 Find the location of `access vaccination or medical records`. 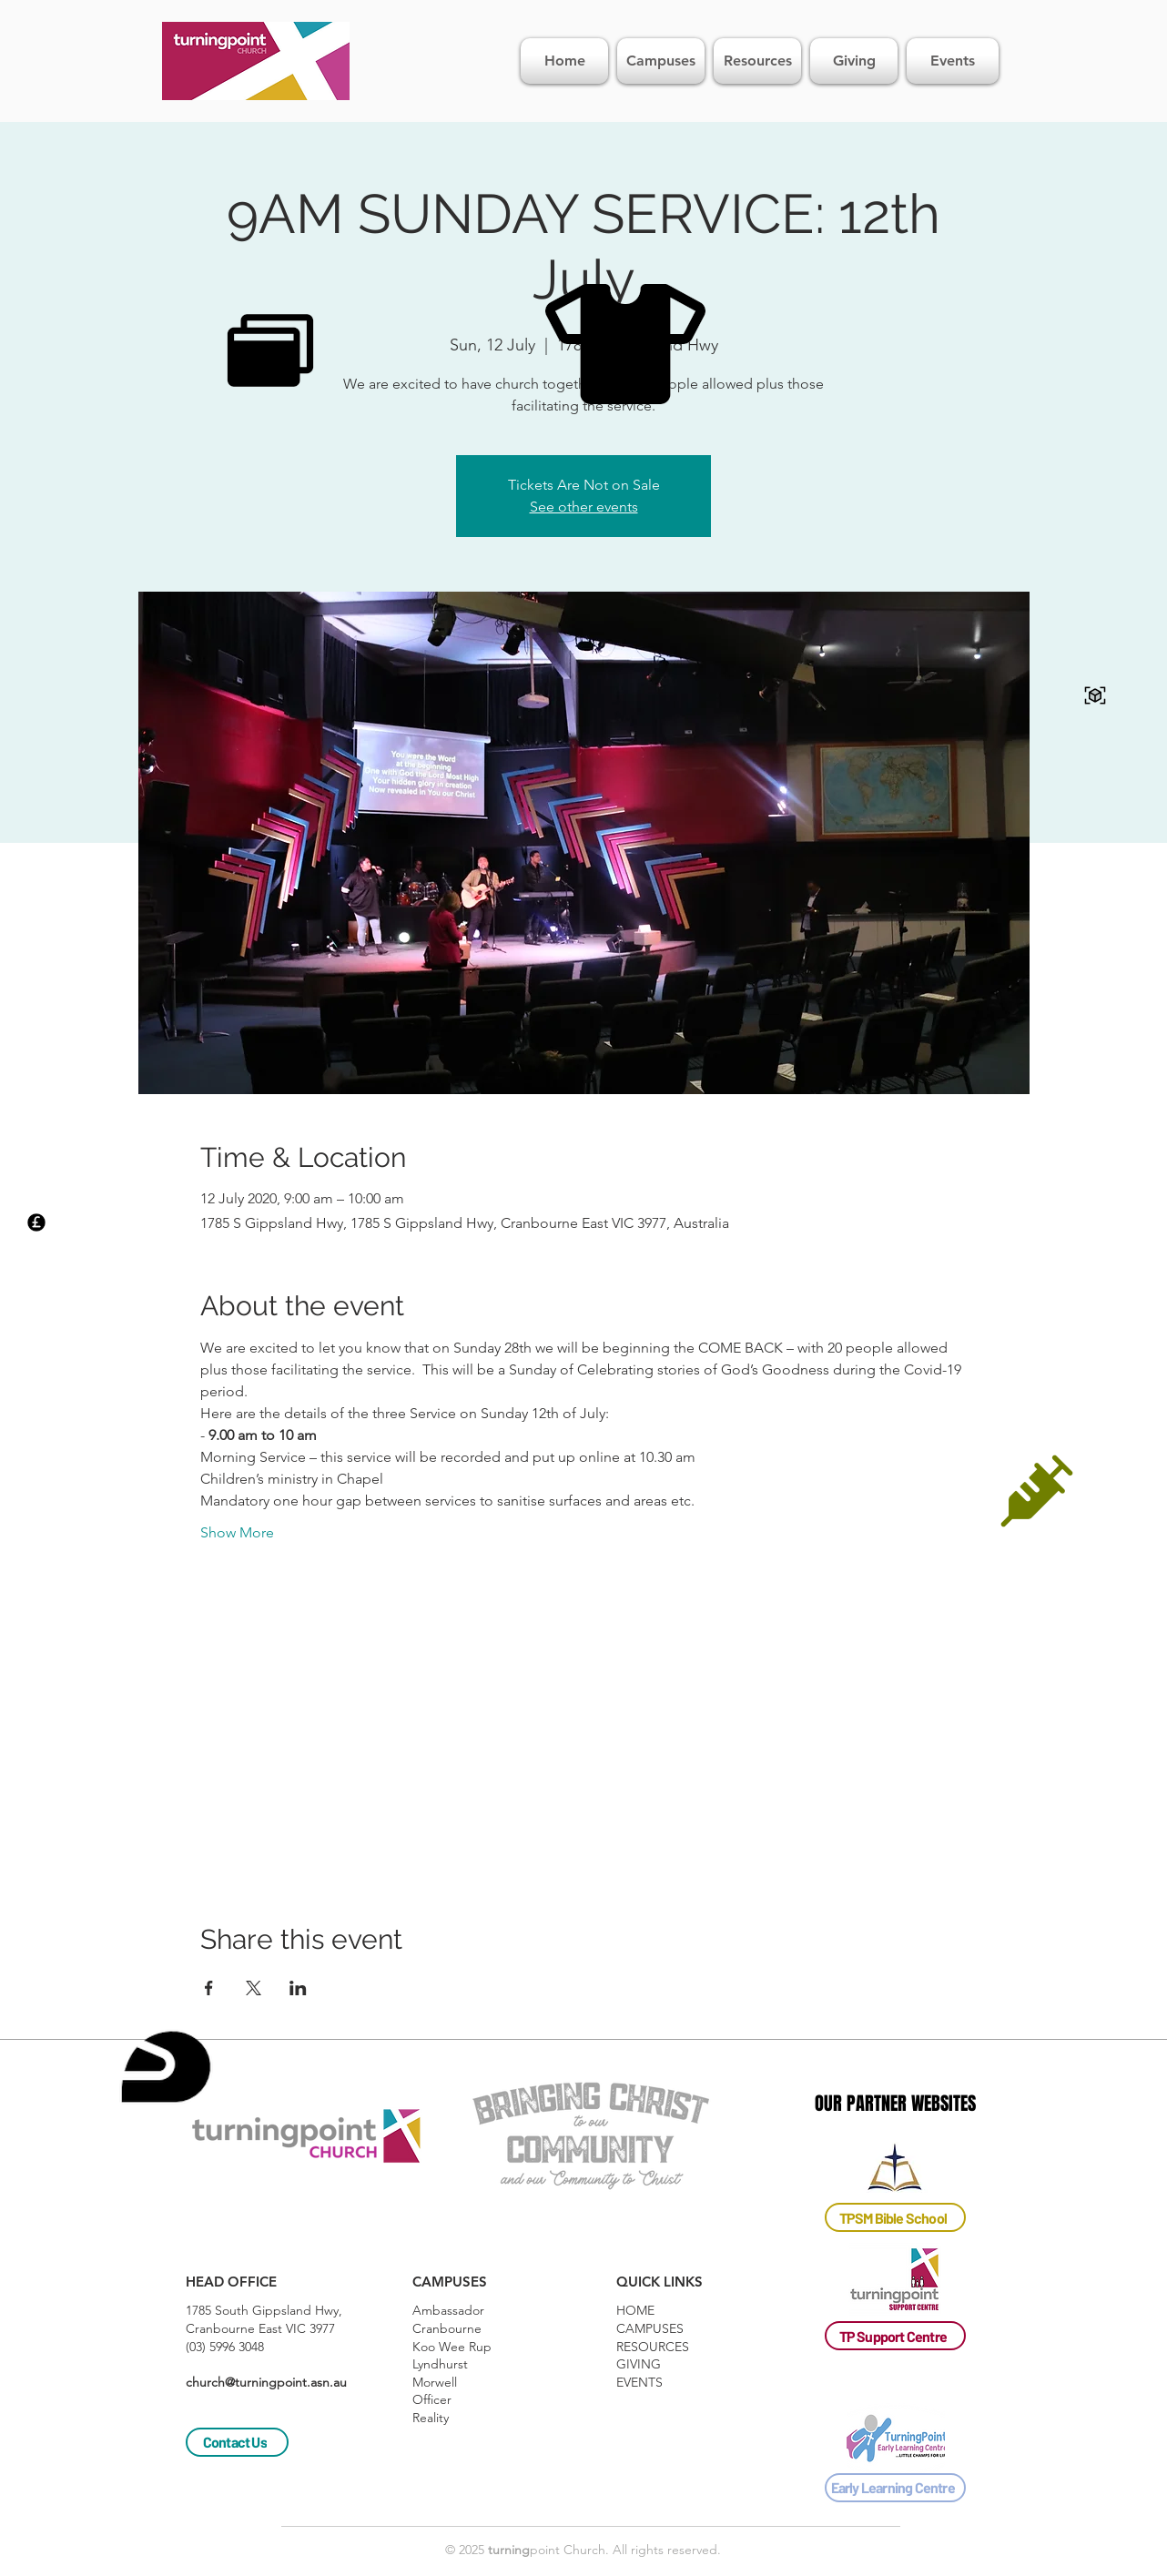

access vaccination or medical records is located at coordinates (1037, 1491).